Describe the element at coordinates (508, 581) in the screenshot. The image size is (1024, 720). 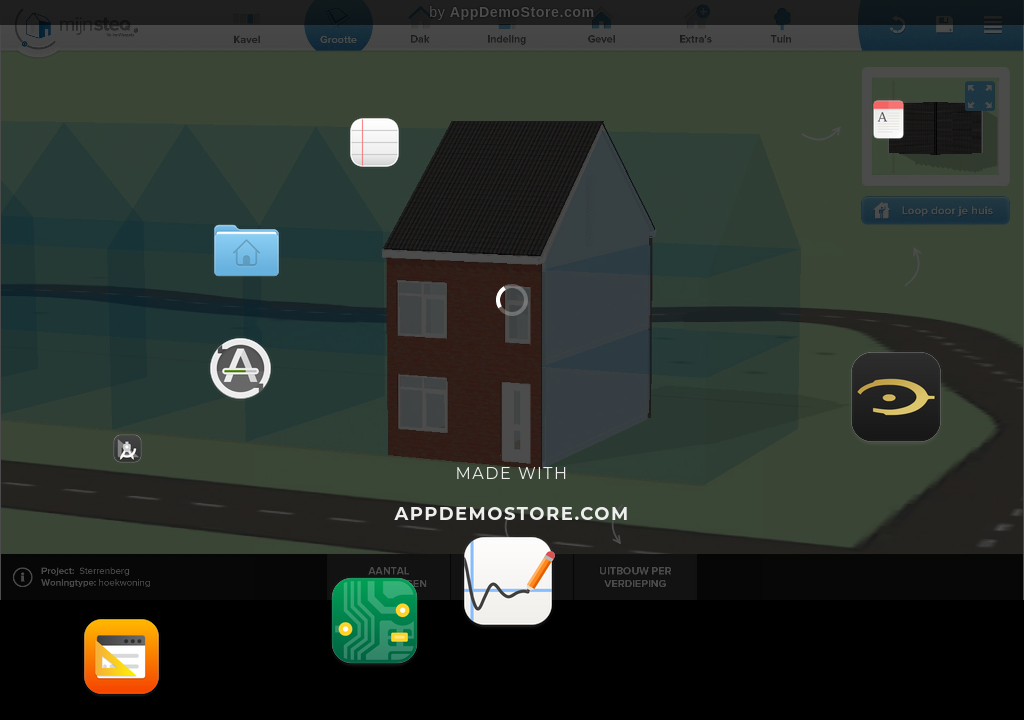
I see `open plots graphing application` at that location.